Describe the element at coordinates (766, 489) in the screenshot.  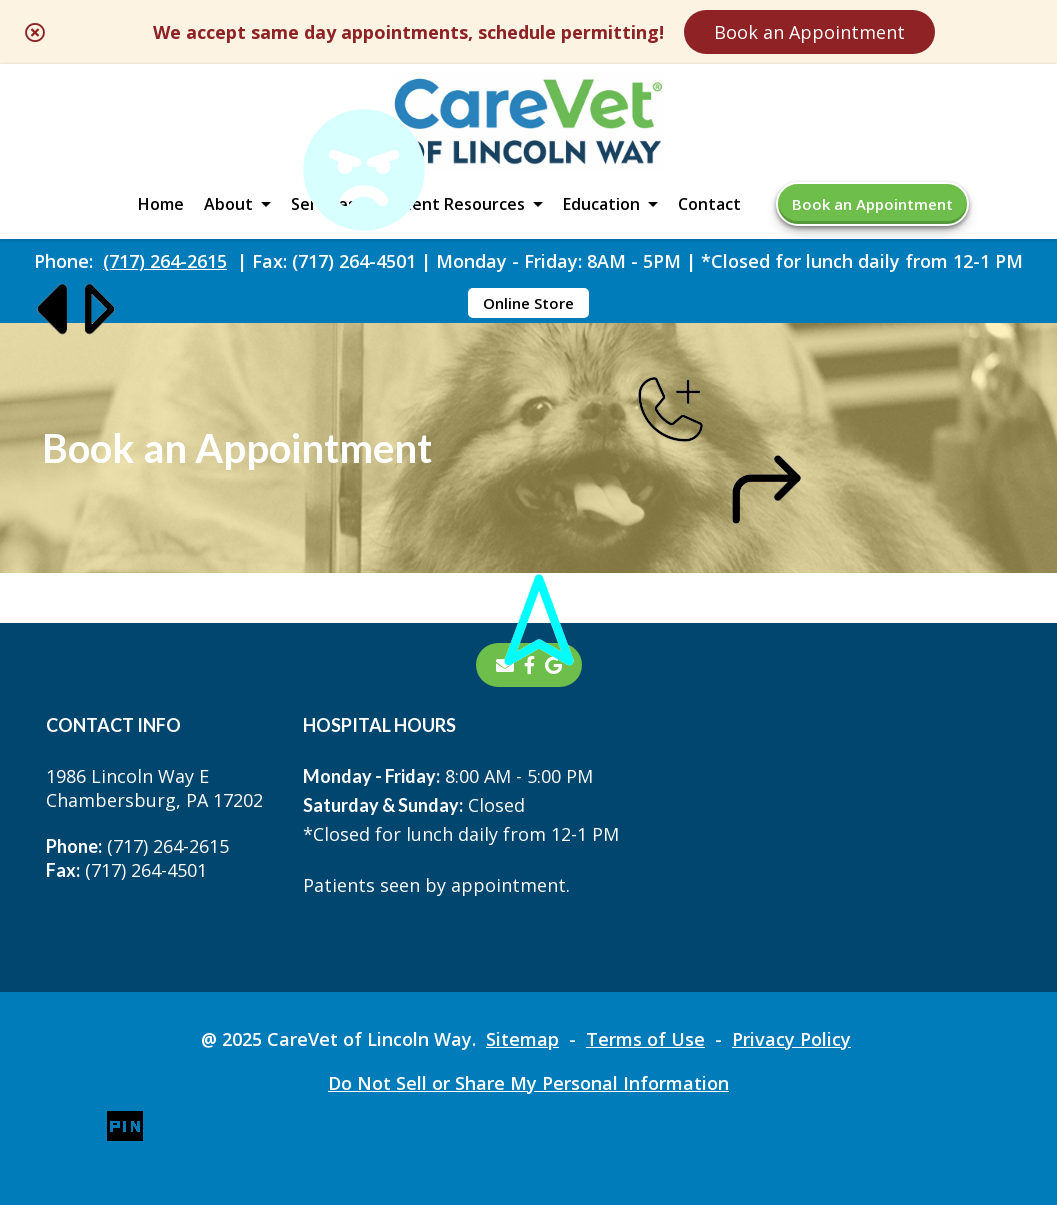
I see `share or forward content` at that location.